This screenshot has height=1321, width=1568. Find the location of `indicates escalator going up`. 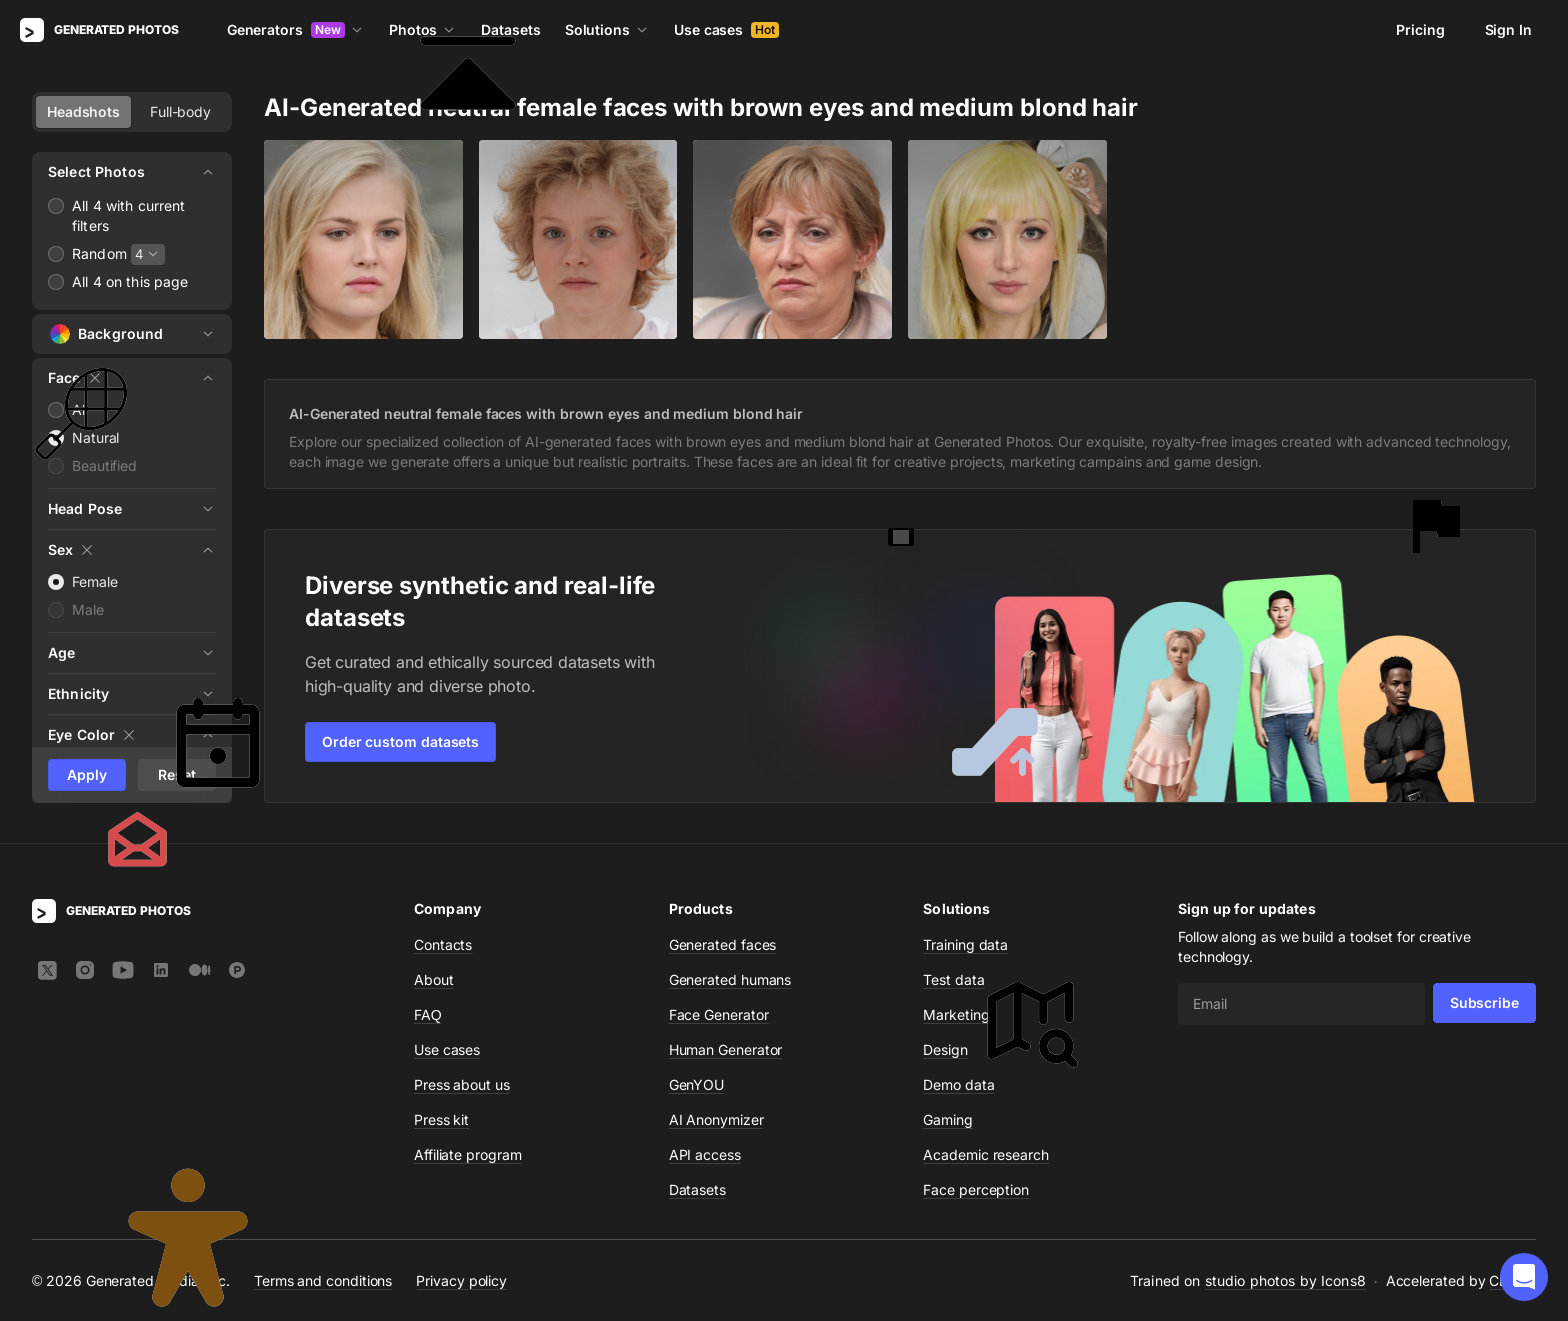

indicates escalator going up is located at coordinates (995, 742).